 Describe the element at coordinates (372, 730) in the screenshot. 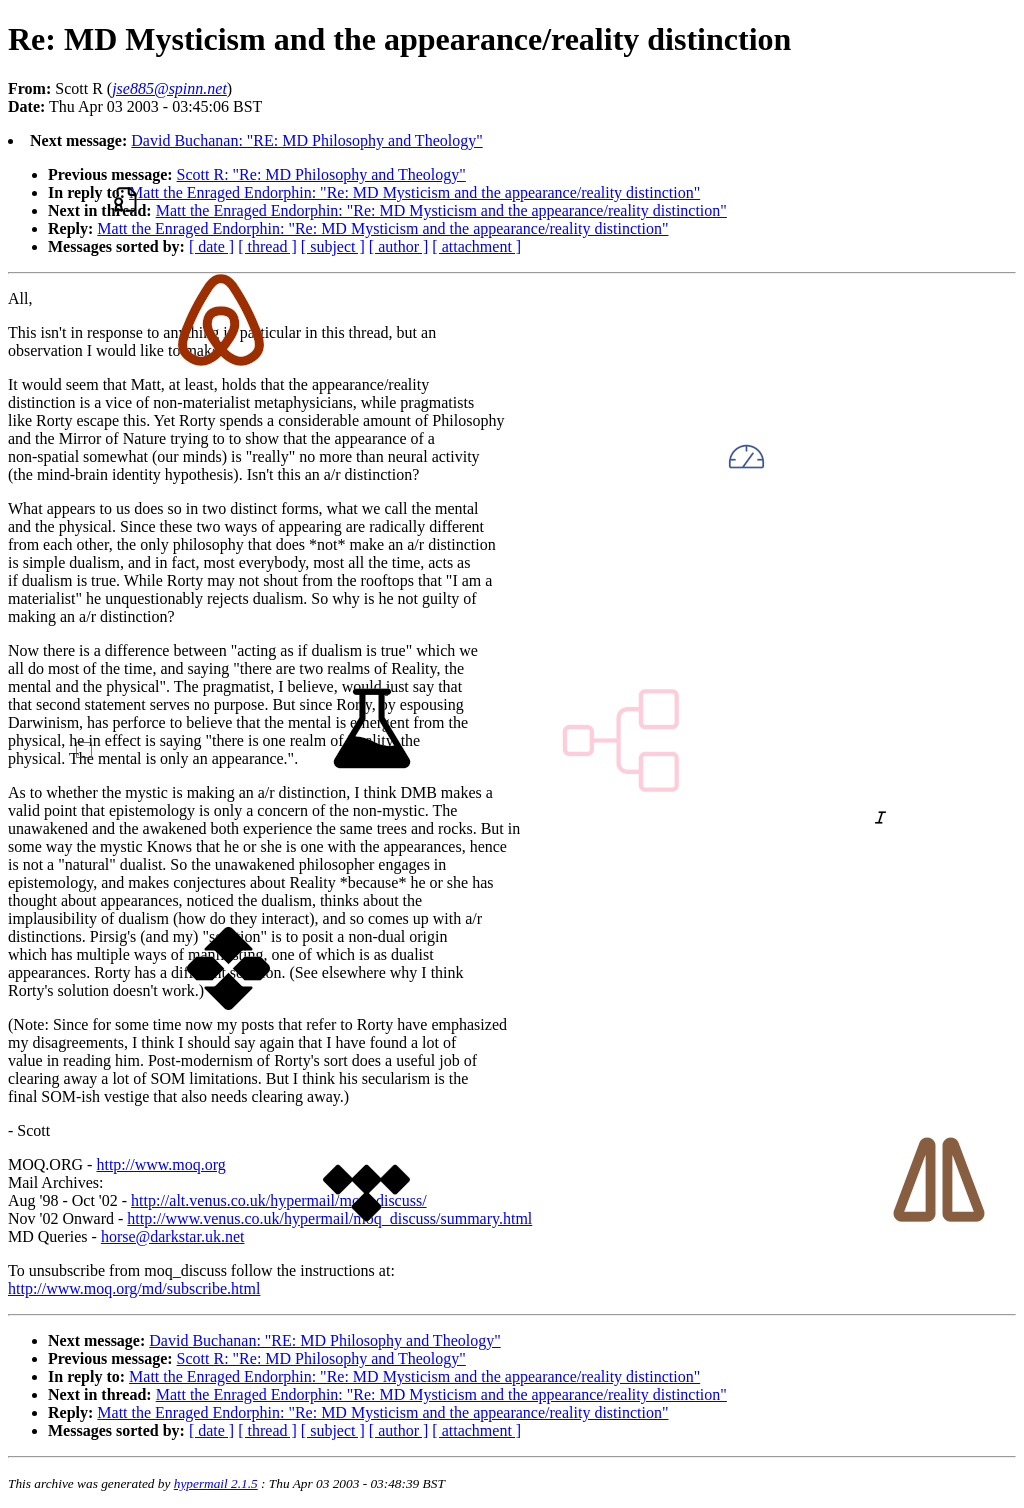

I see `access laboratory or science features` at that location.